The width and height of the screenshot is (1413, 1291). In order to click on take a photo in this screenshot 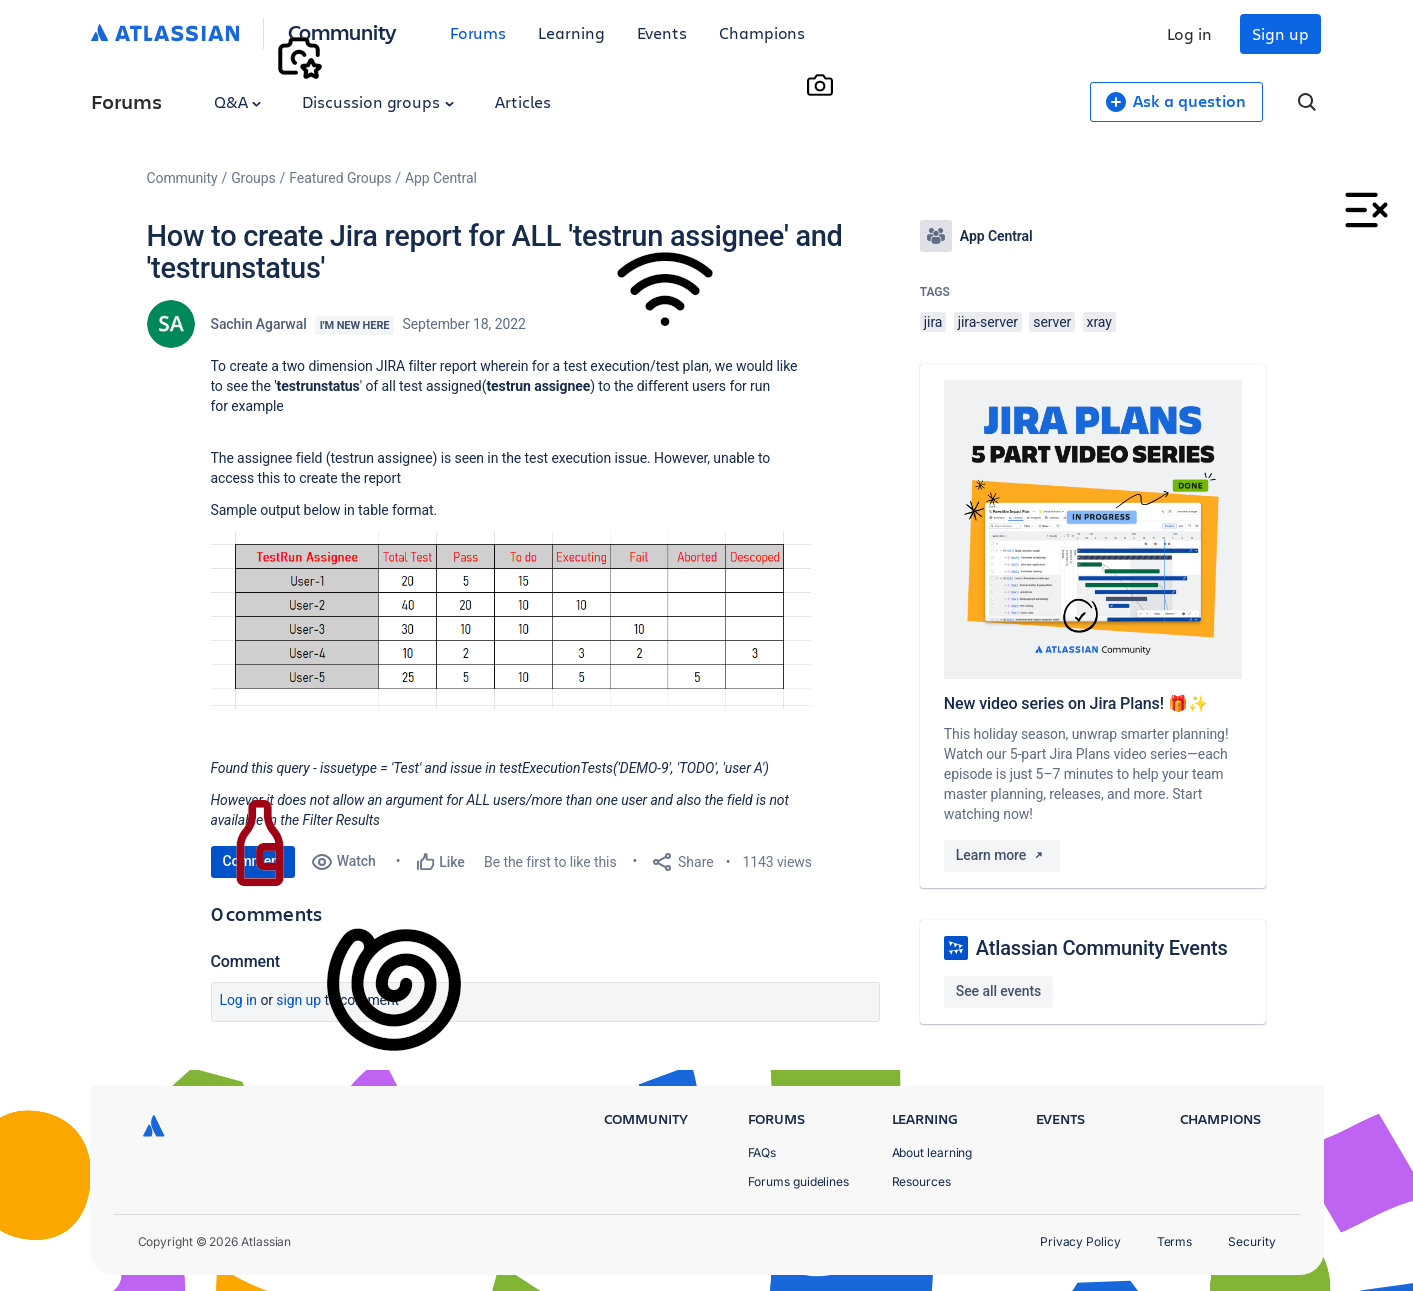, I will do `click(820, 85)`.